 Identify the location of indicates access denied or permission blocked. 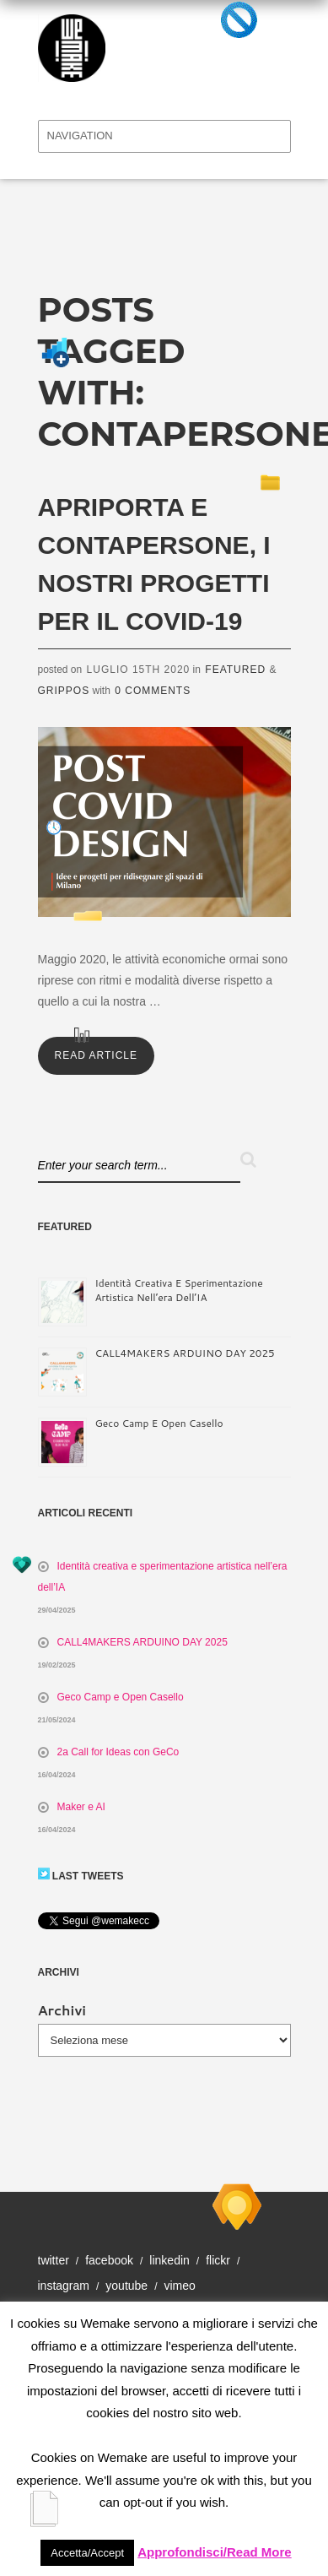
(239, 19).